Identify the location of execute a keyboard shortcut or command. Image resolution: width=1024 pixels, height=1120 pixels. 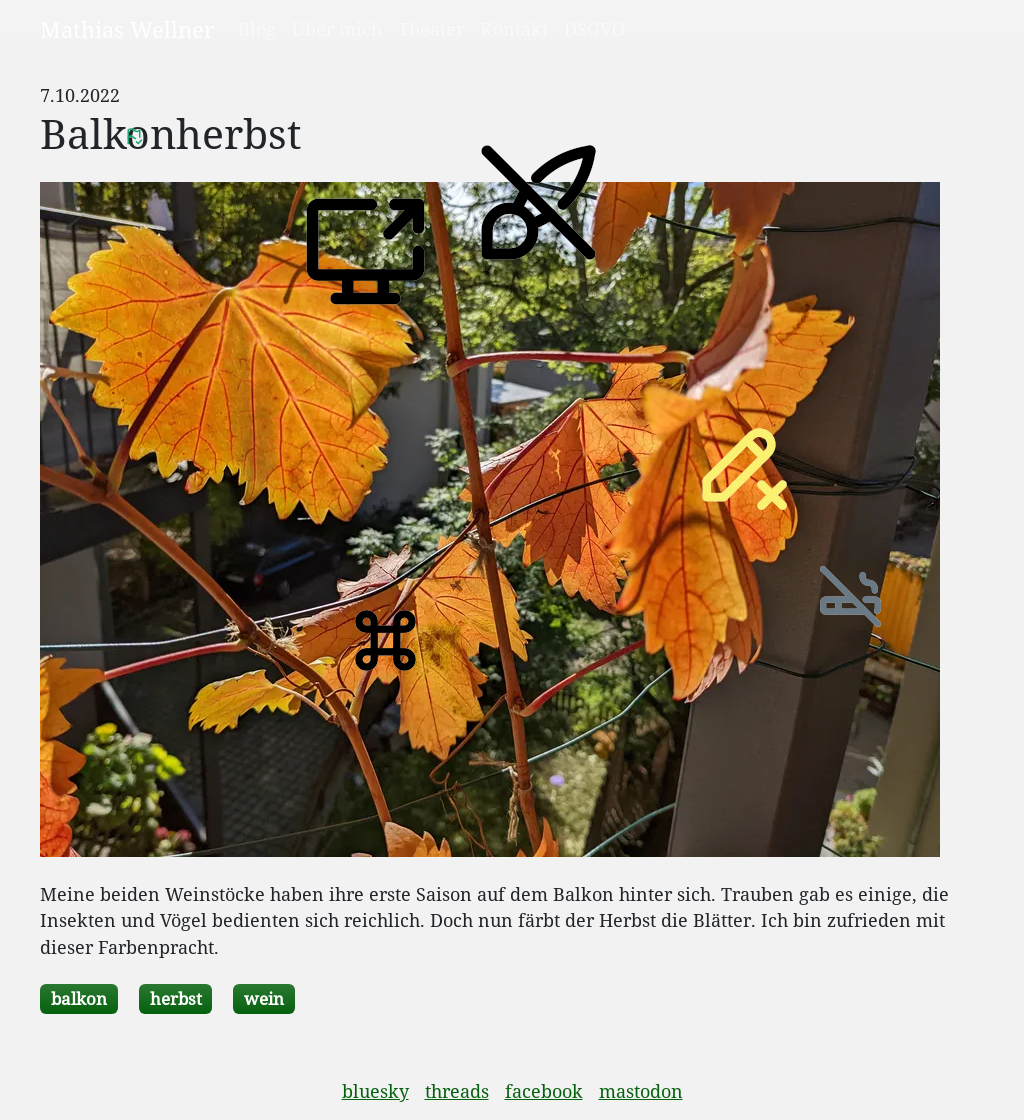
(385, 640).